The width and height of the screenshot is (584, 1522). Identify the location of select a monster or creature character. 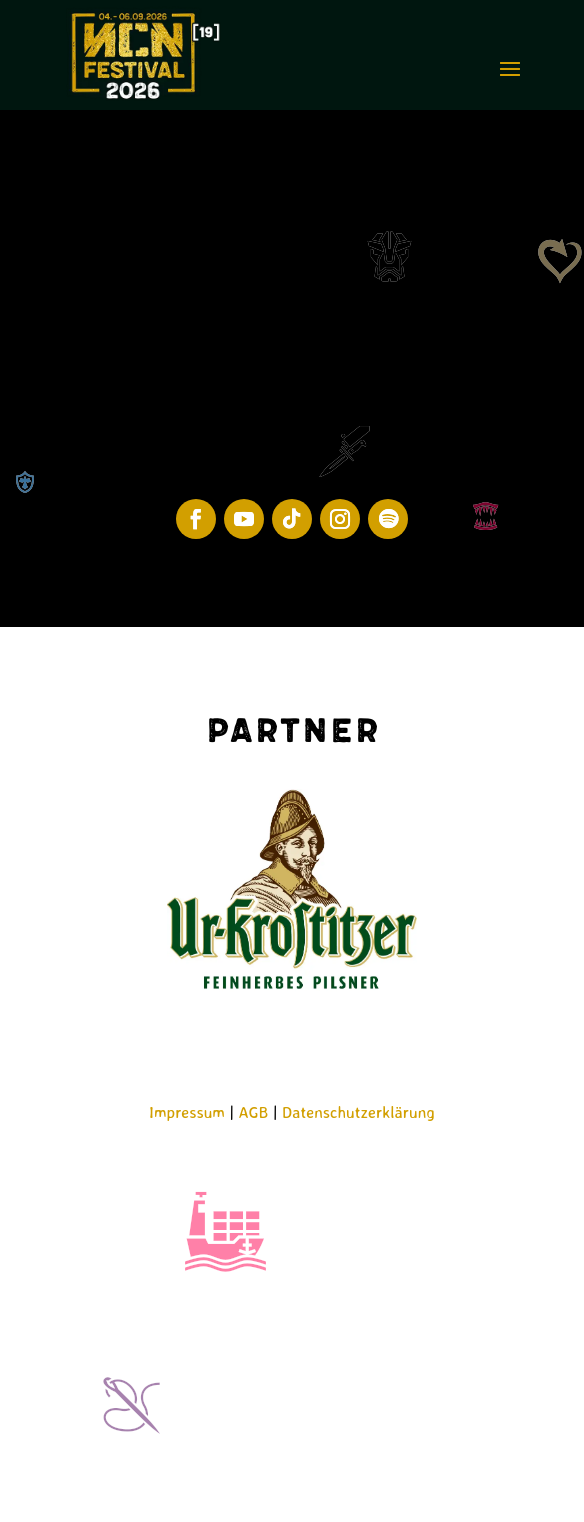
(486, 516).